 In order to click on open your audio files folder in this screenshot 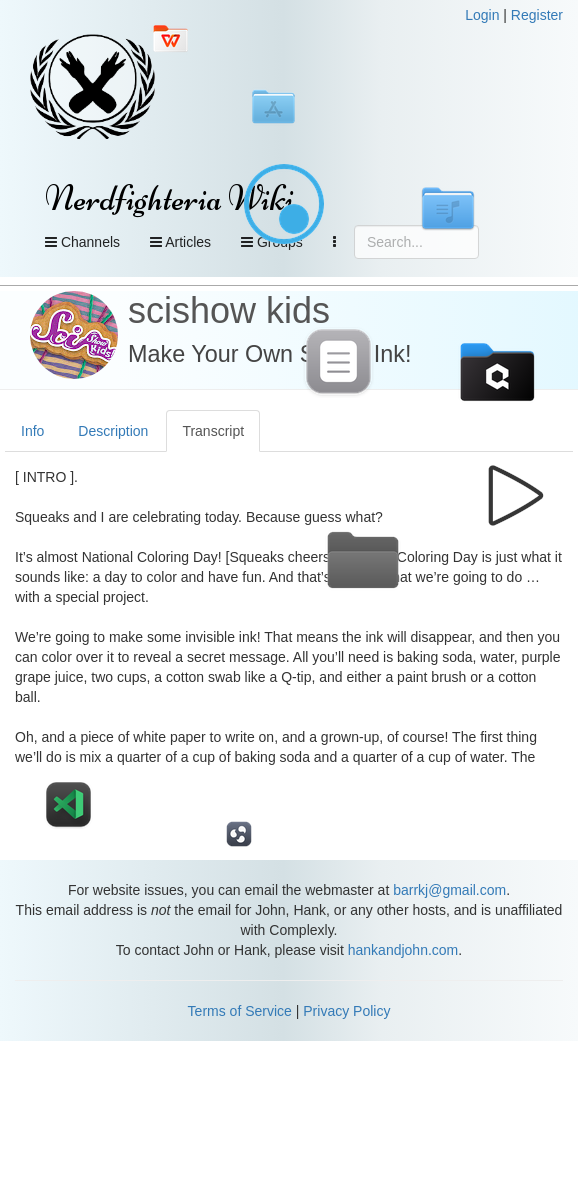, I will do `click(448, 208)`.